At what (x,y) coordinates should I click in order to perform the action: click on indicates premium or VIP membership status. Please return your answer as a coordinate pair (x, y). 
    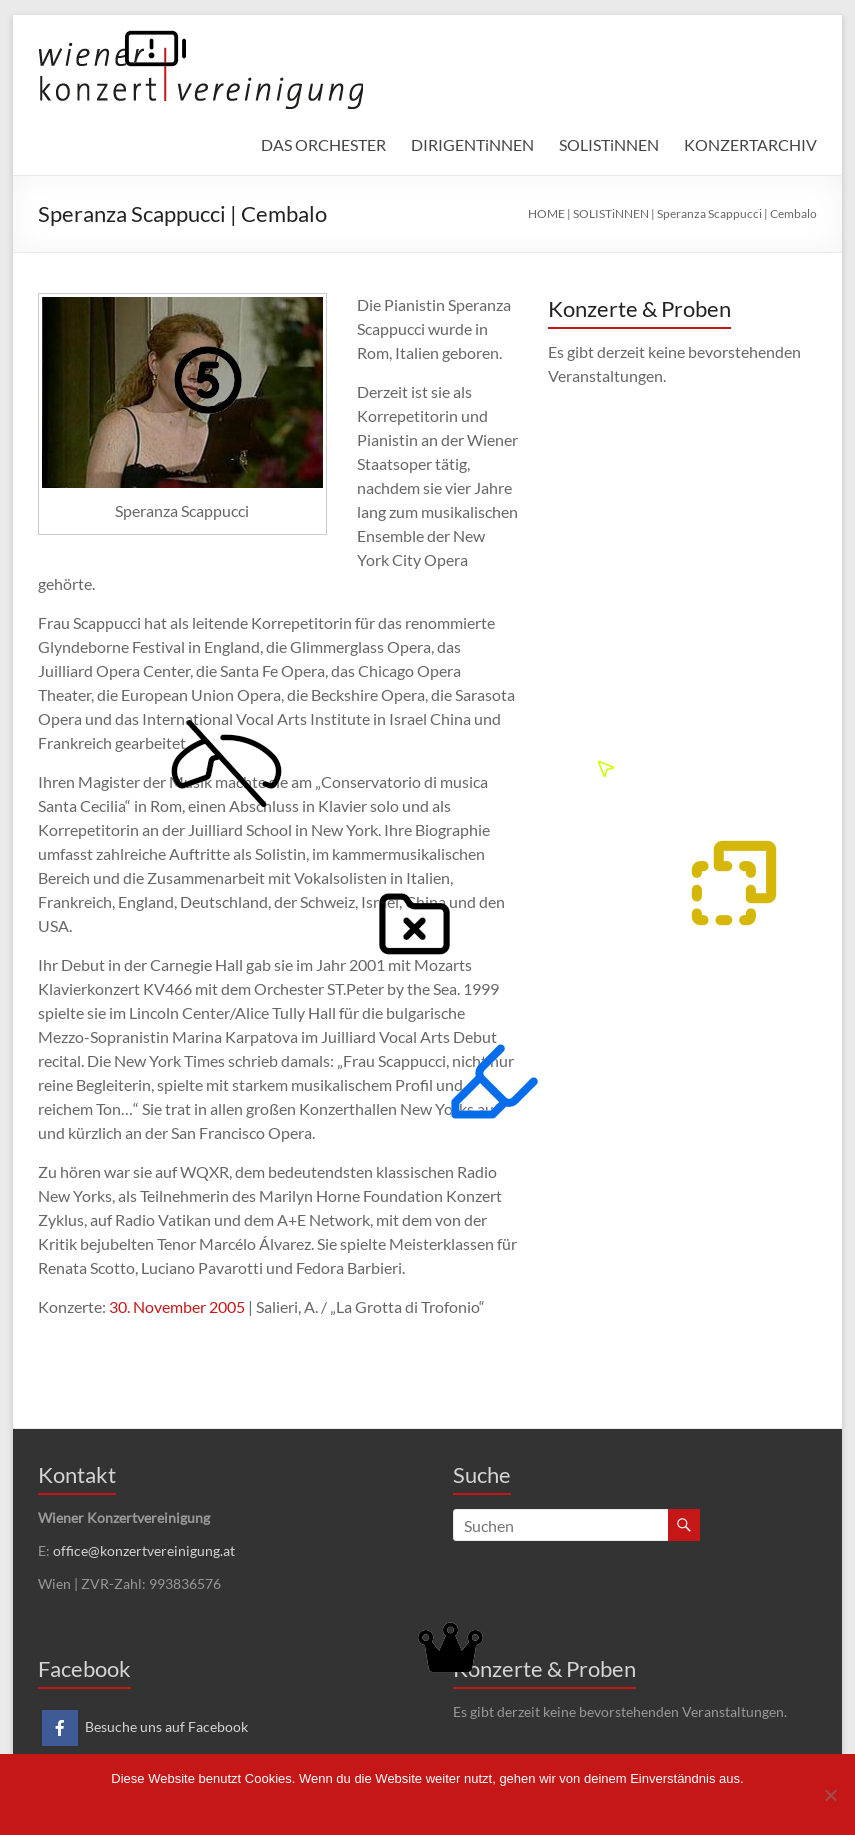
    Looking at the image, I should click on (450, 1650).